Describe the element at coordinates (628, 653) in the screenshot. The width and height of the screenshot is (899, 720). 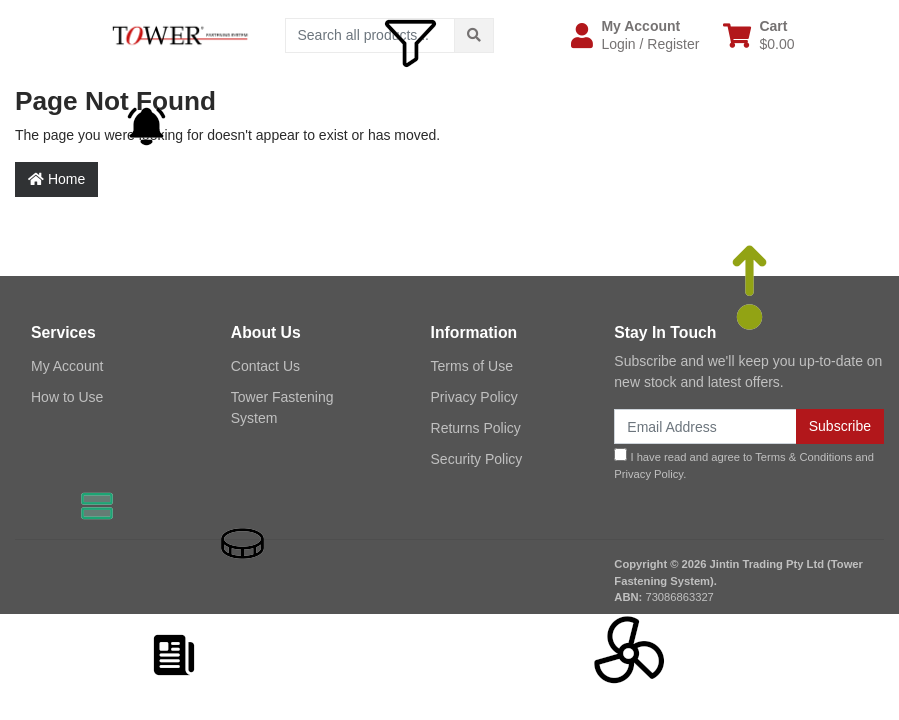
I see `adjust fan or ventilation settings` at that location.